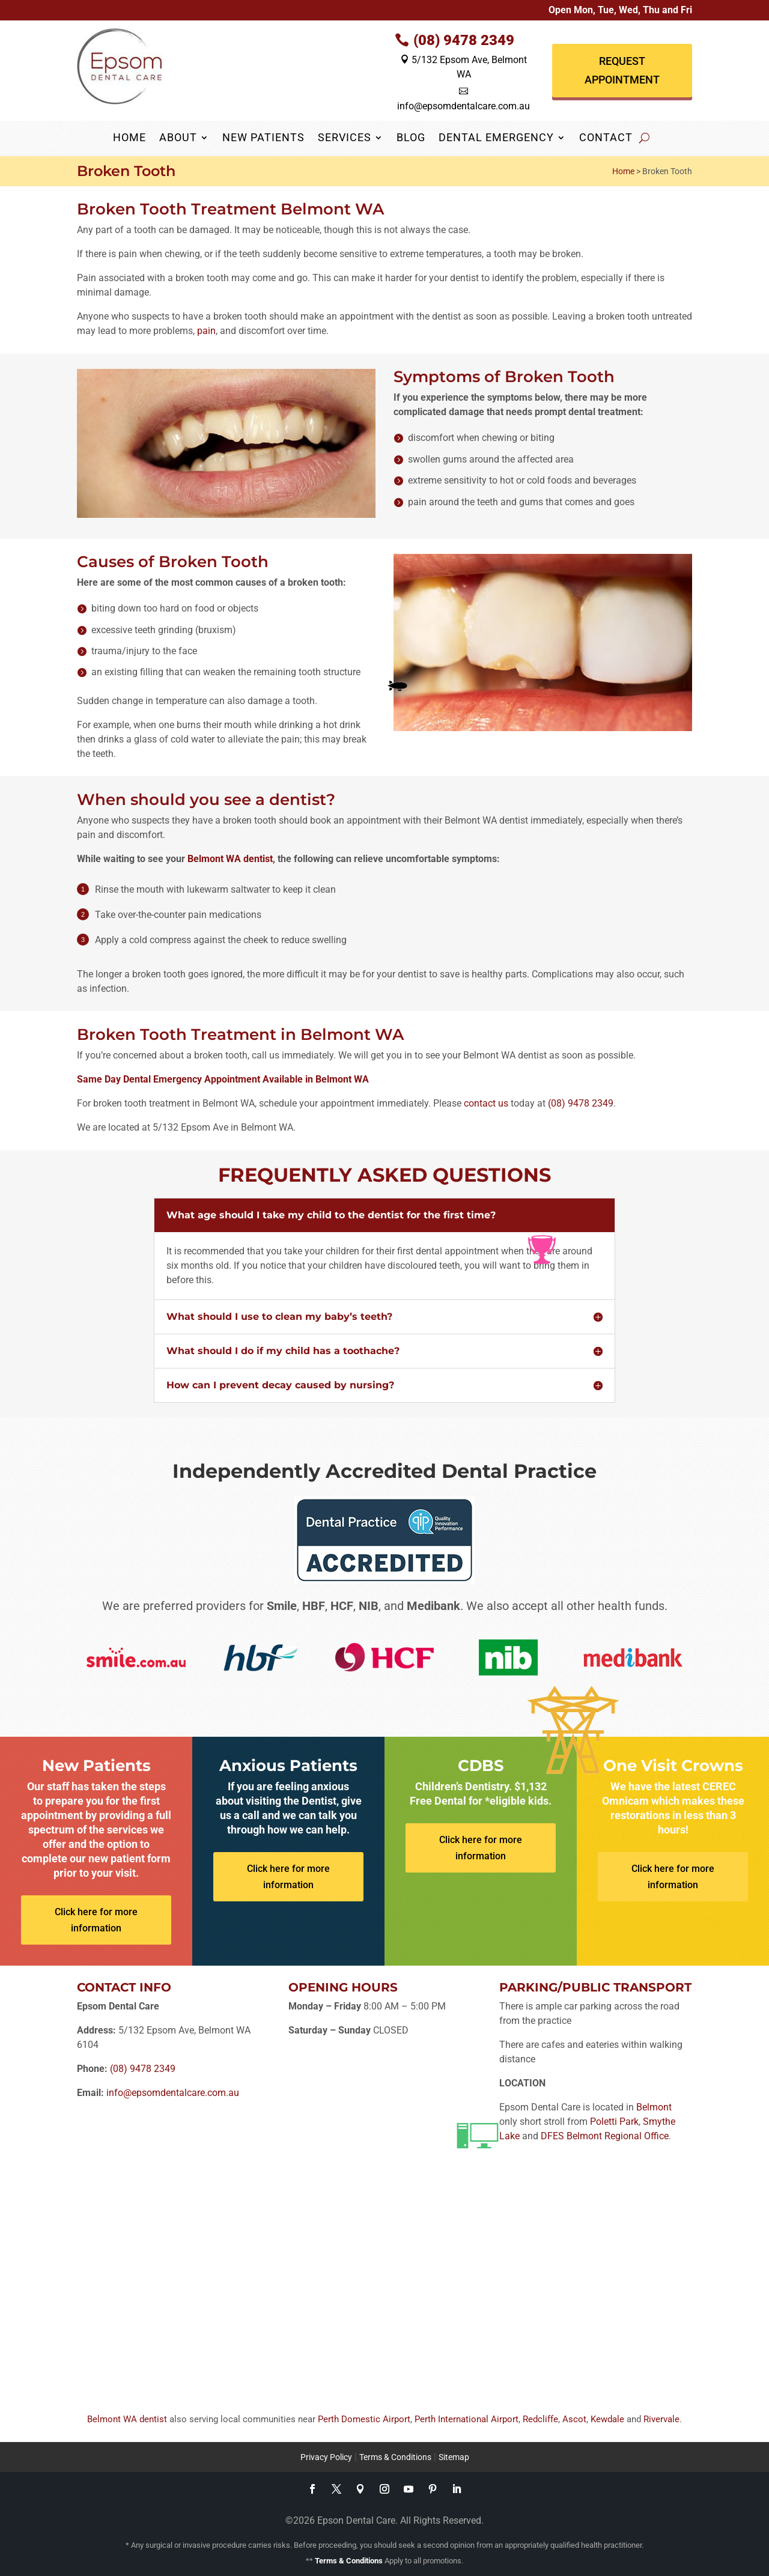  What do you see at coordinates (542, 1250) in the screenshot?
I see `view achievements or awards` at bounding box center [542, 1250].